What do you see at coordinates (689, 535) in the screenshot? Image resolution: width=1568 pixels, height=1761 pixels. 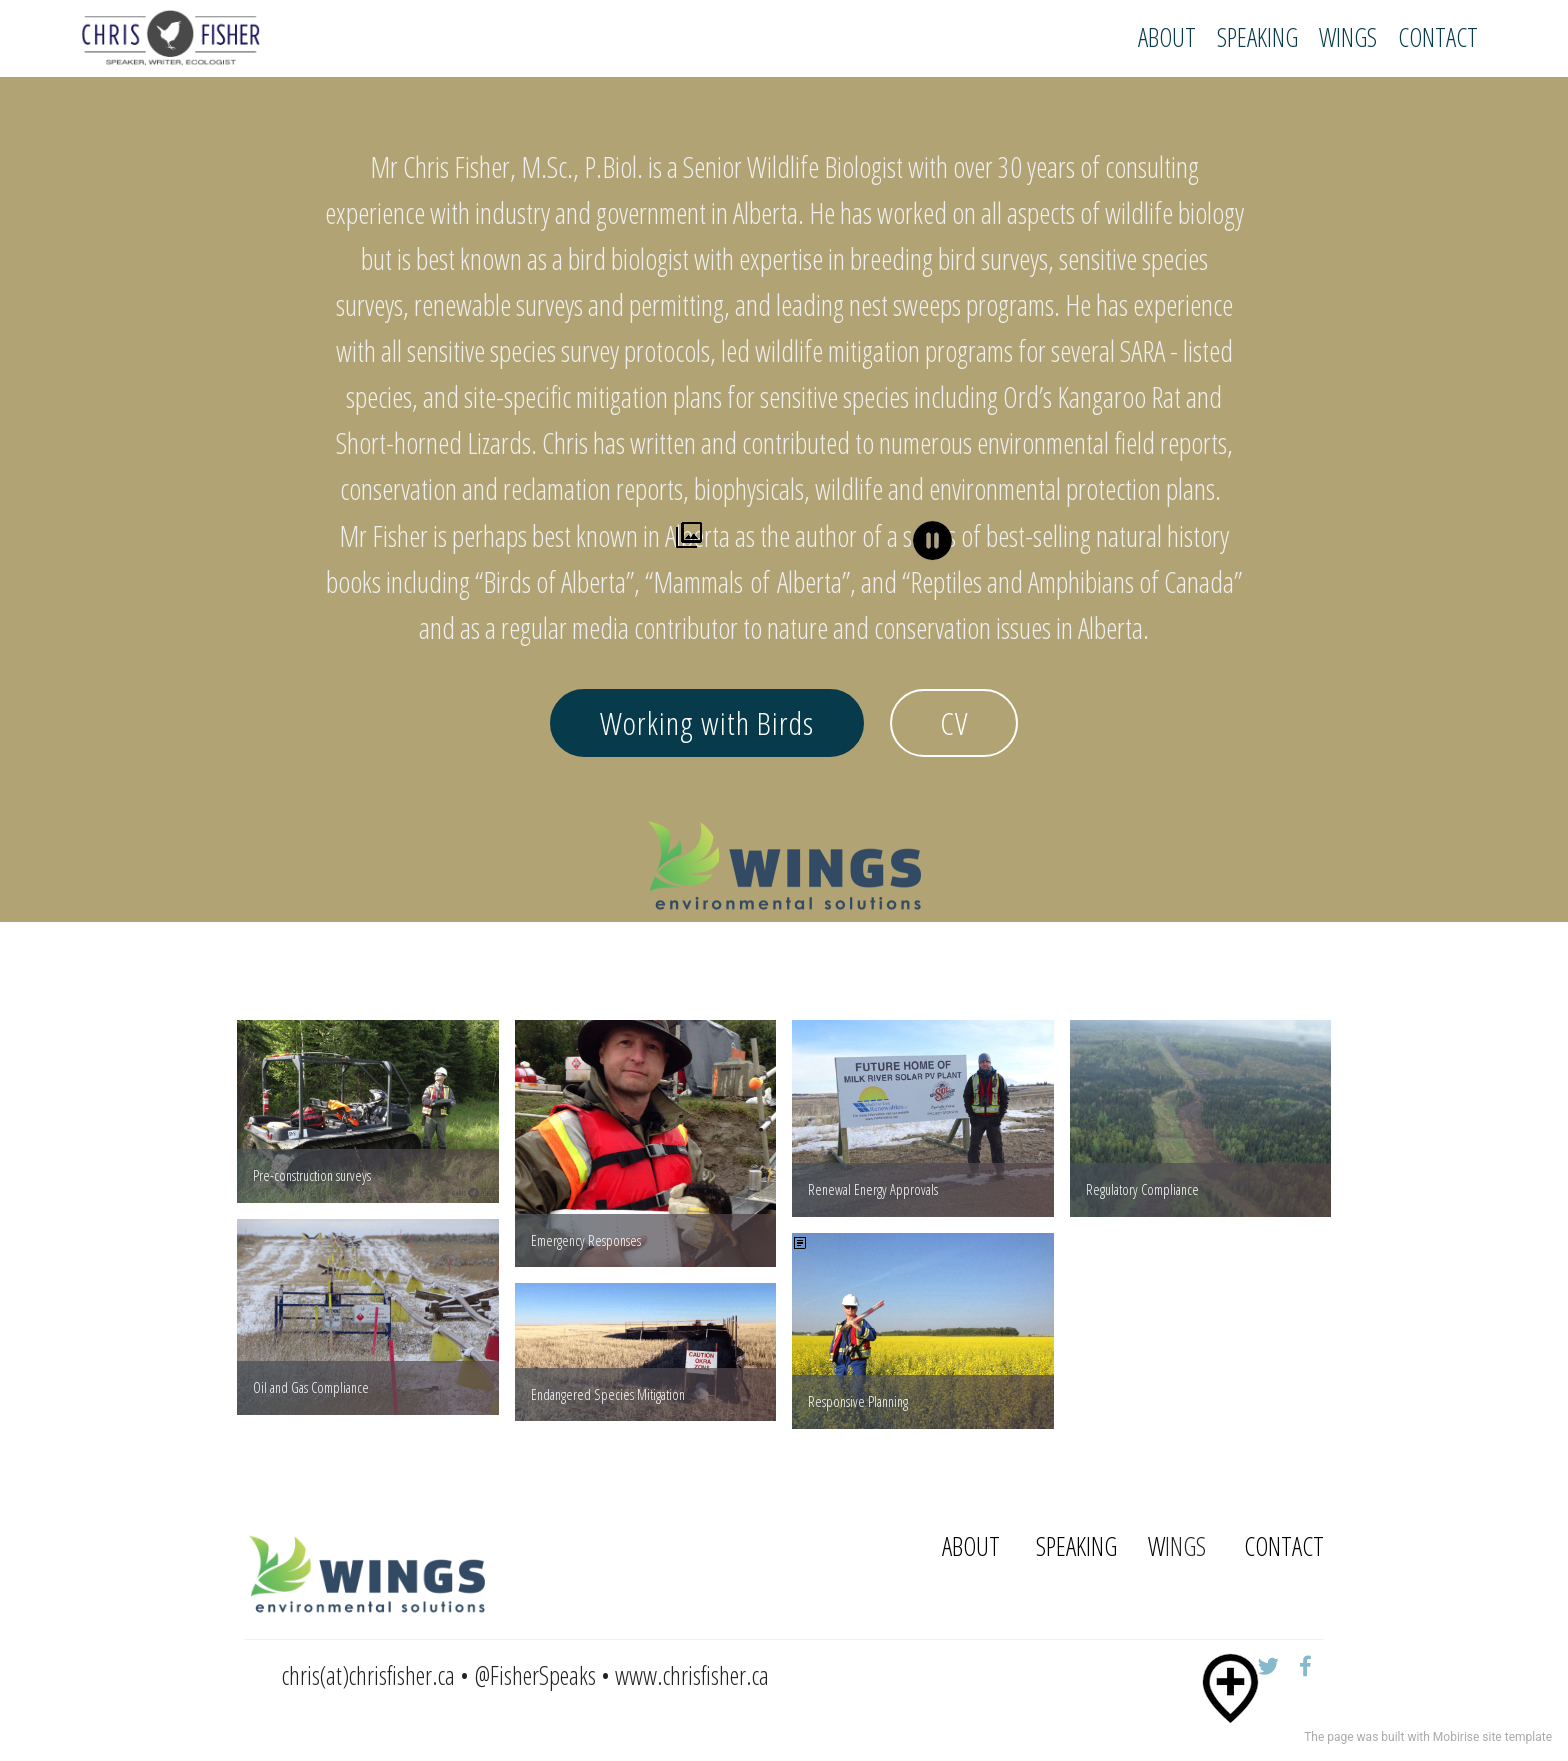 I see `access your photo library` at bounding box center [689, 535].